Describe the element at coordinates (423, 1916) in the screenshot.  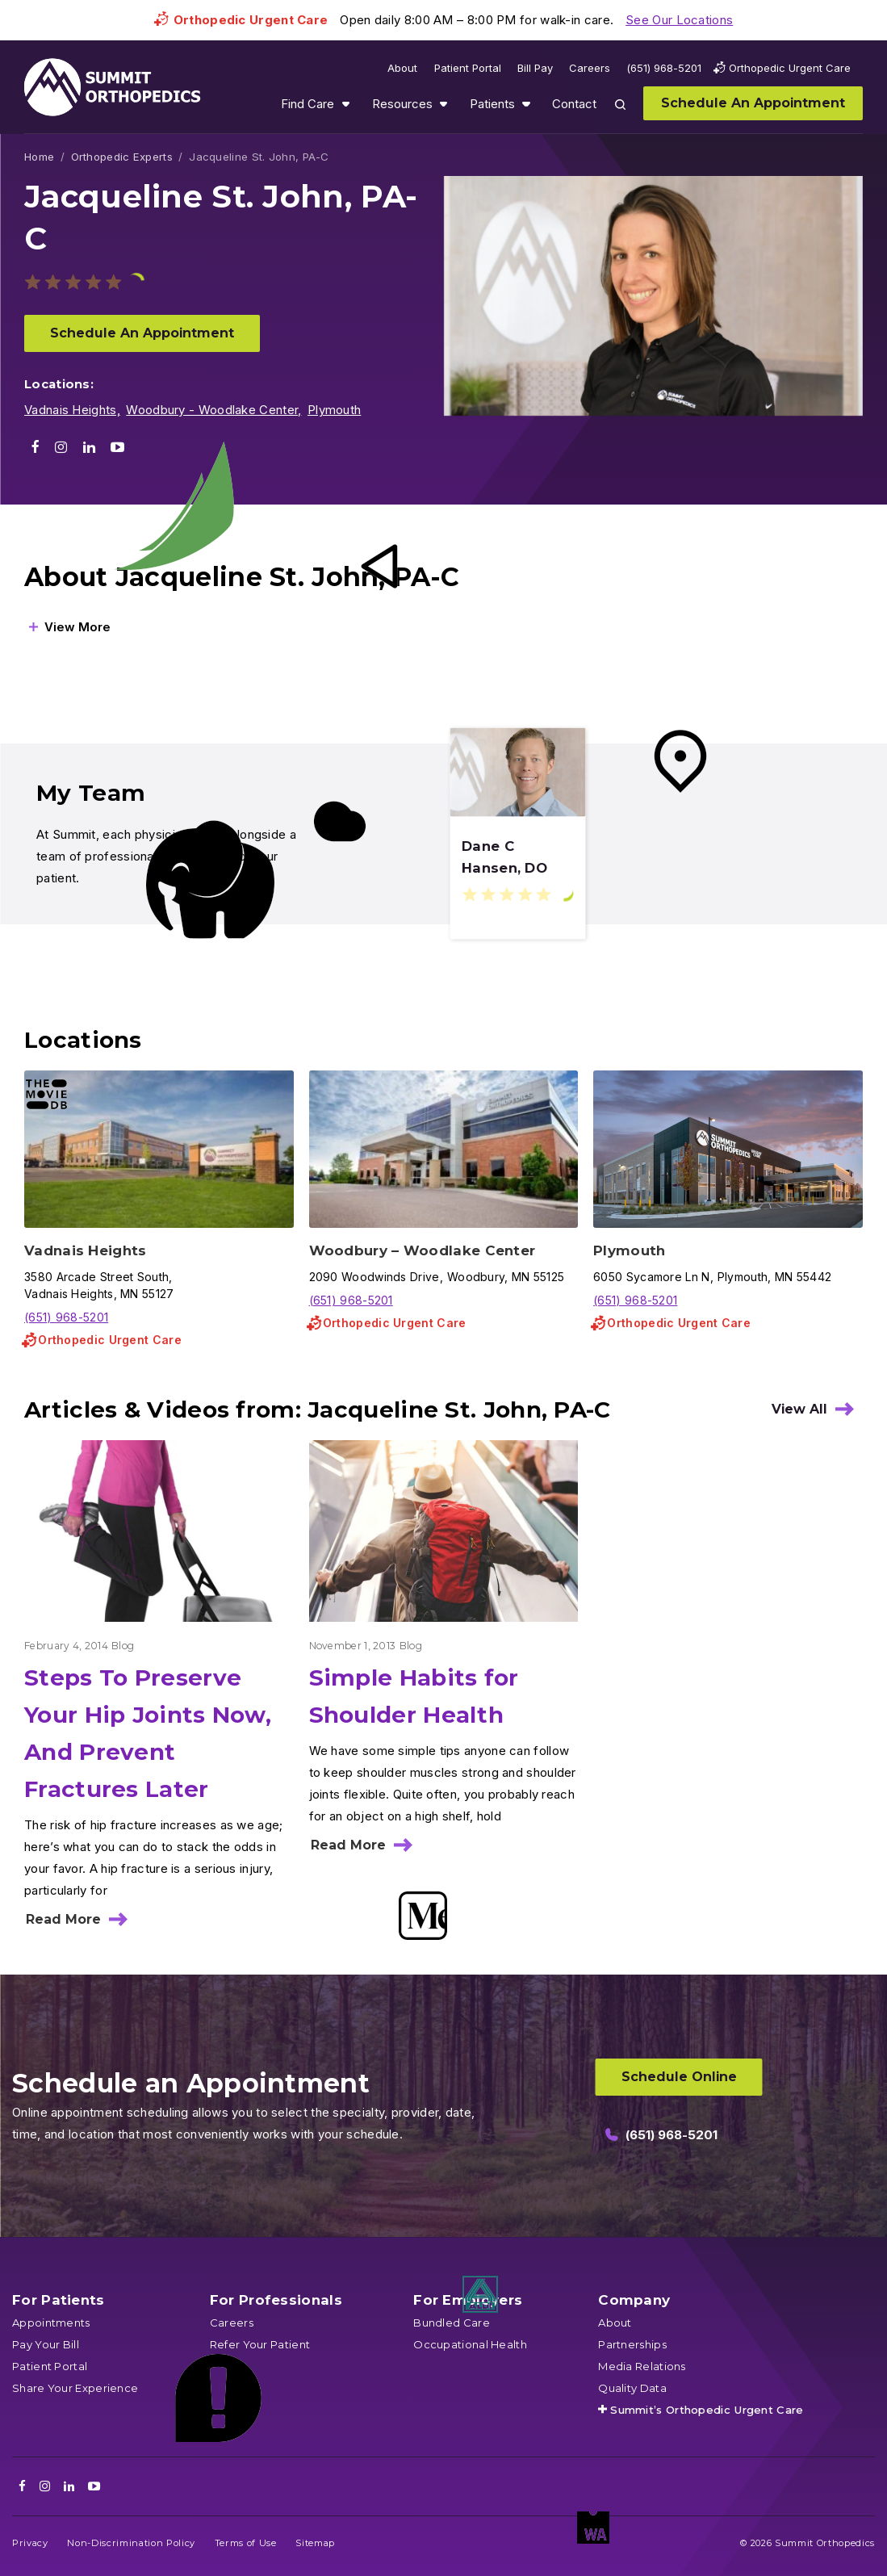
I see `open the Medium app` at that location.